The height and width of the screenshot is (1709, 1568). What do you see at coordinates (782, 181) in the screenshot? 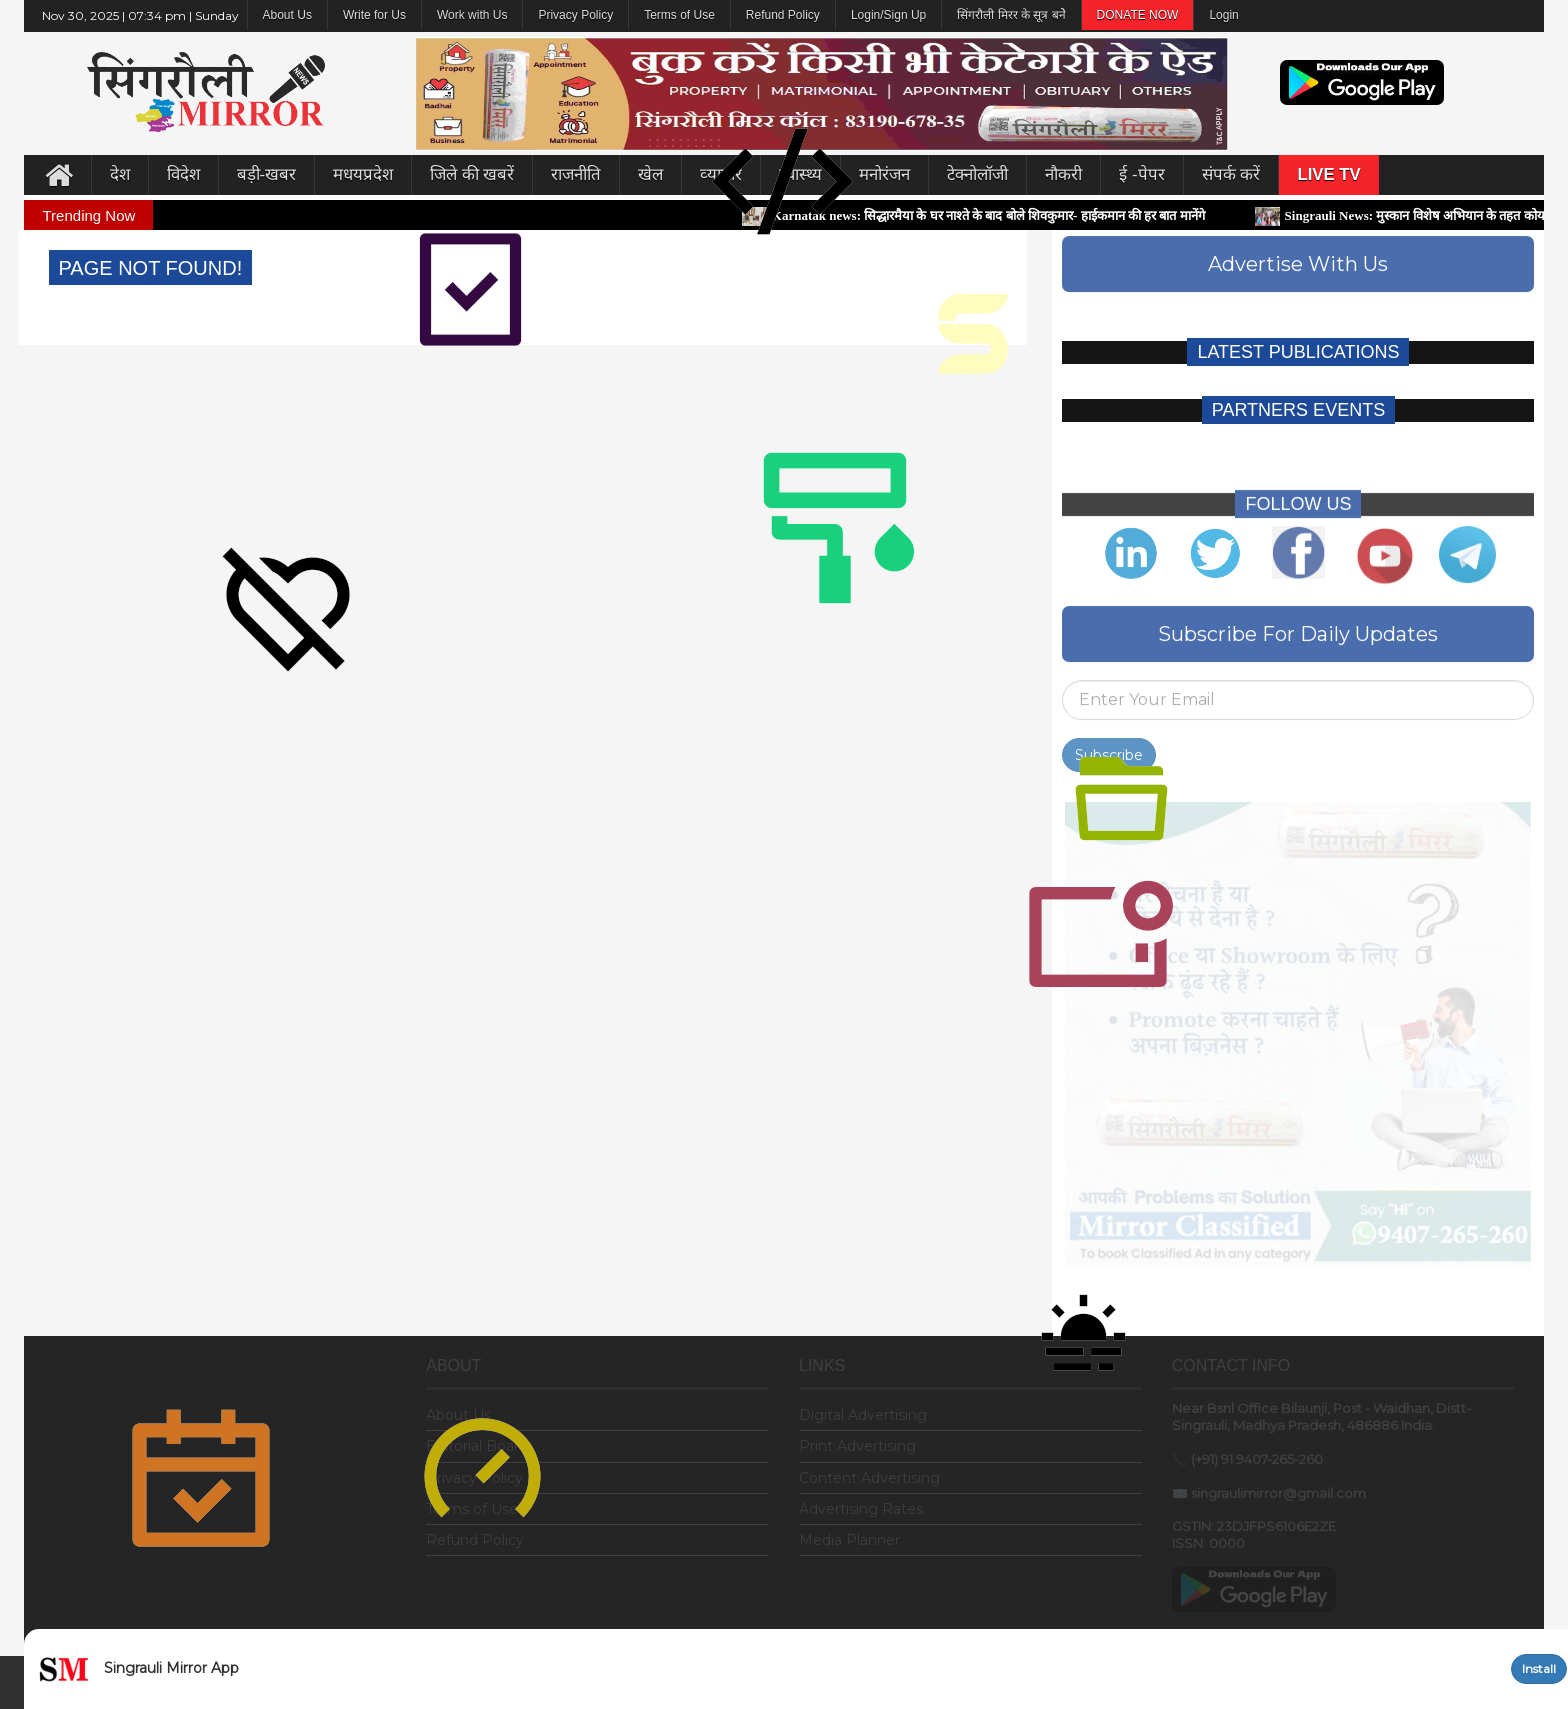
I see `view or edit source code` at bounding box center [782, 181].